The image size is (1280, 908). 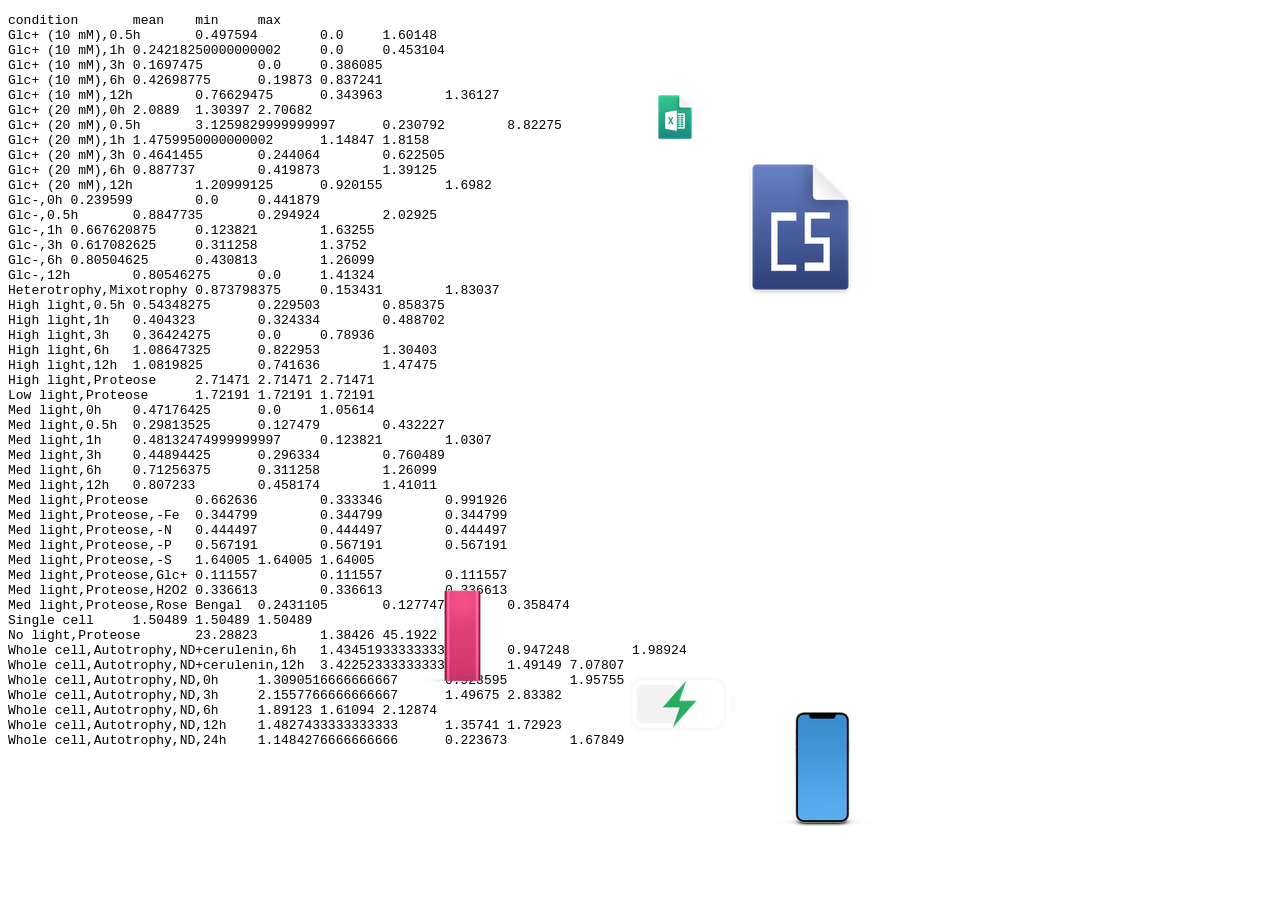 I want to click on battery at 50% and currently charging, so click(x=683, y=704).